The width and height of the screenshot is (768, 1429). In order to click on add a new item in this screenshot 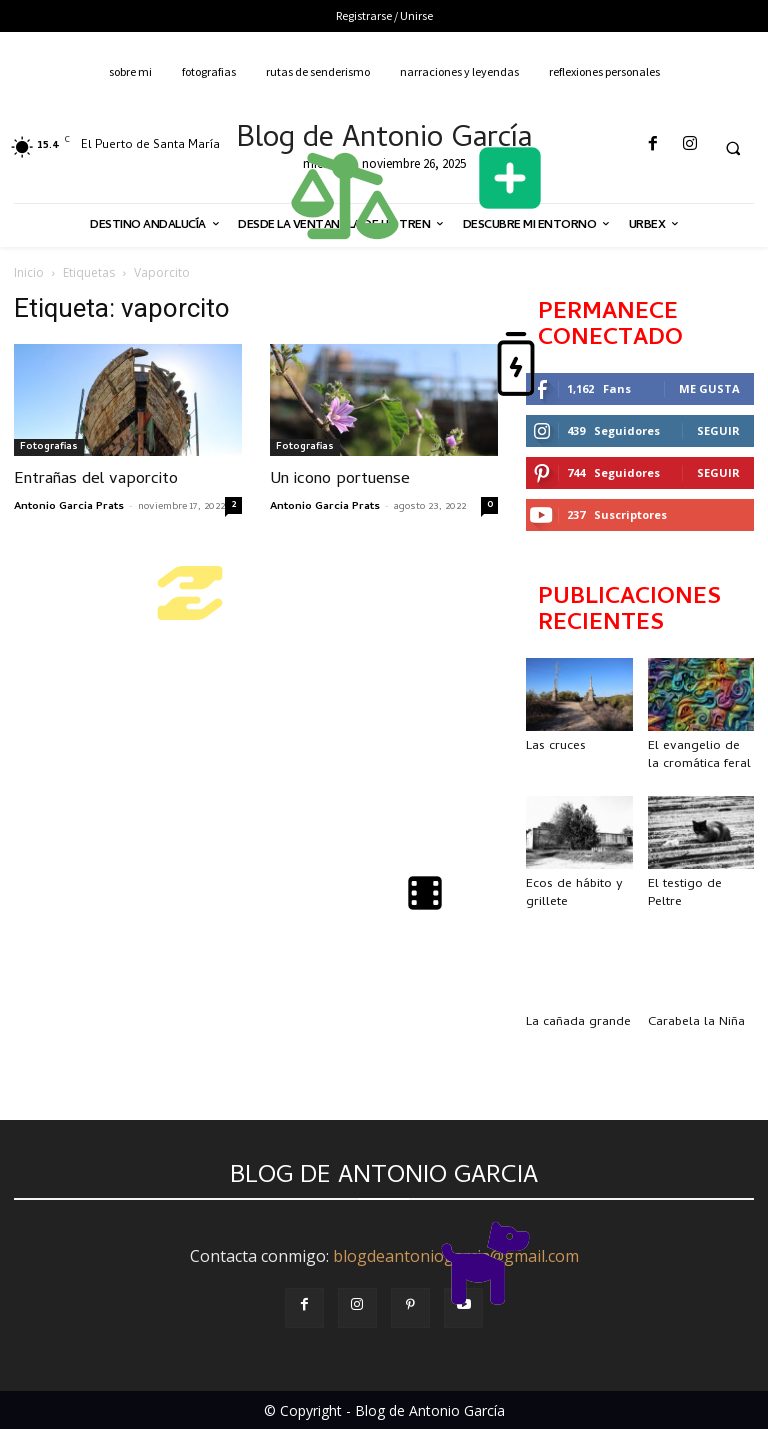, I will do `click(510, 178)`.